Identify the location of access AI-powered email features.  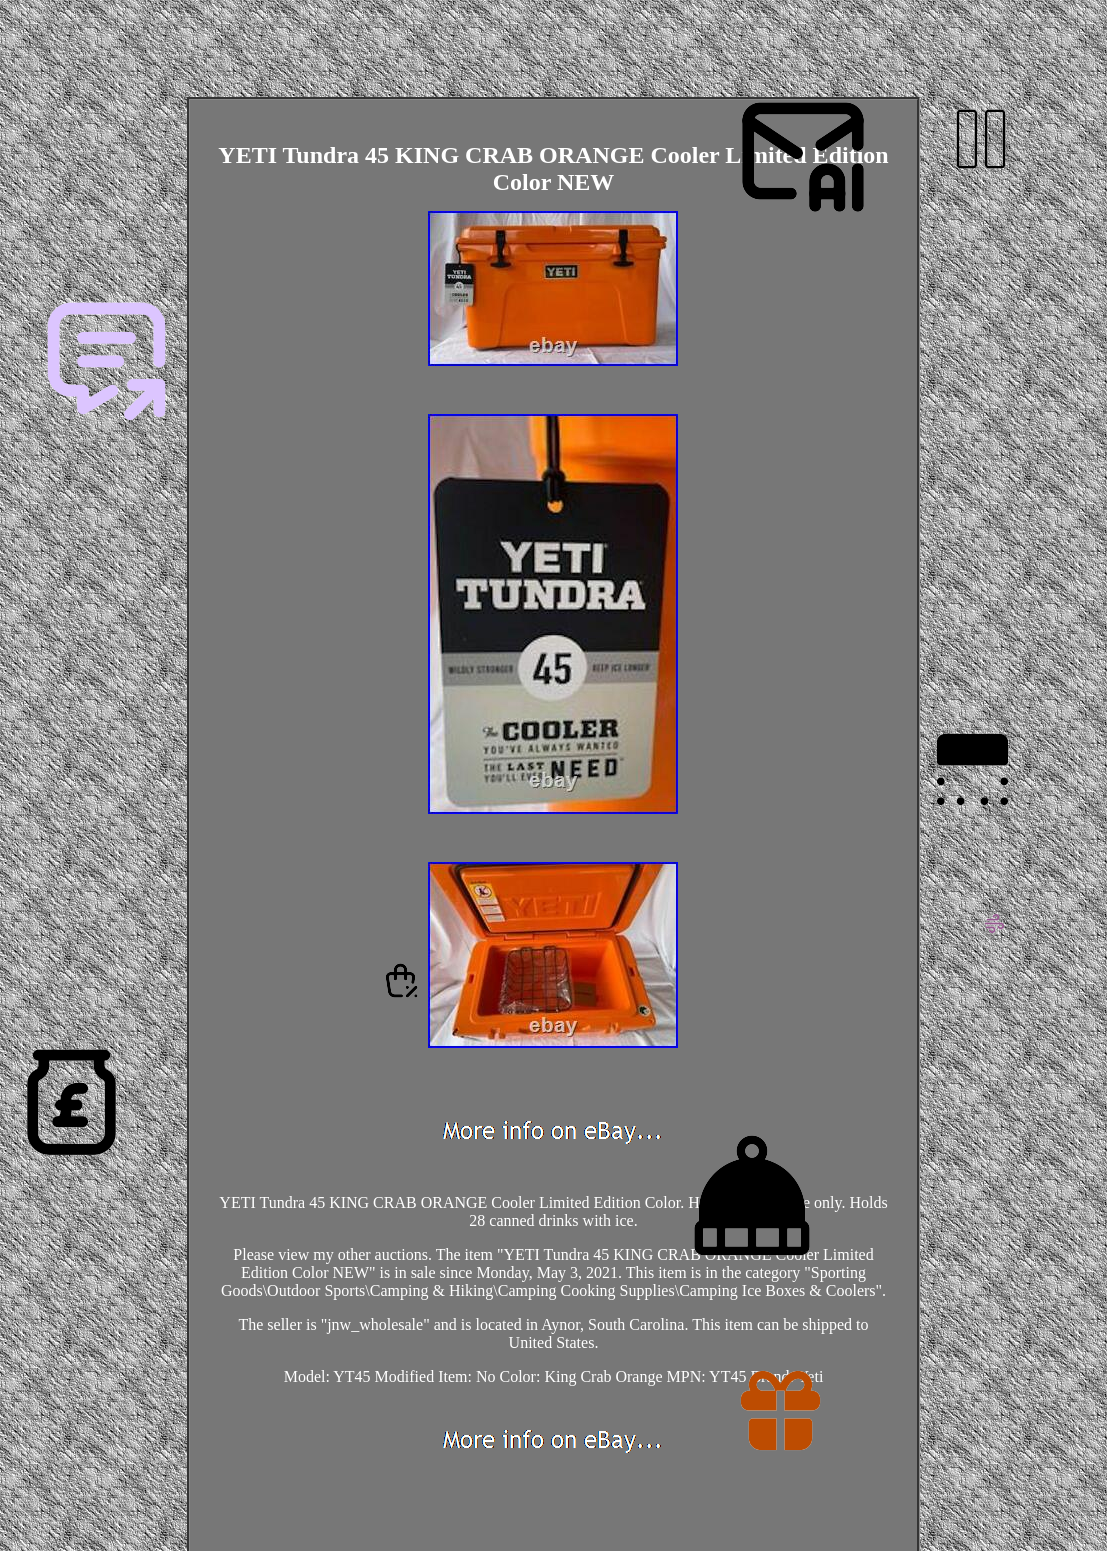
(803, 151).